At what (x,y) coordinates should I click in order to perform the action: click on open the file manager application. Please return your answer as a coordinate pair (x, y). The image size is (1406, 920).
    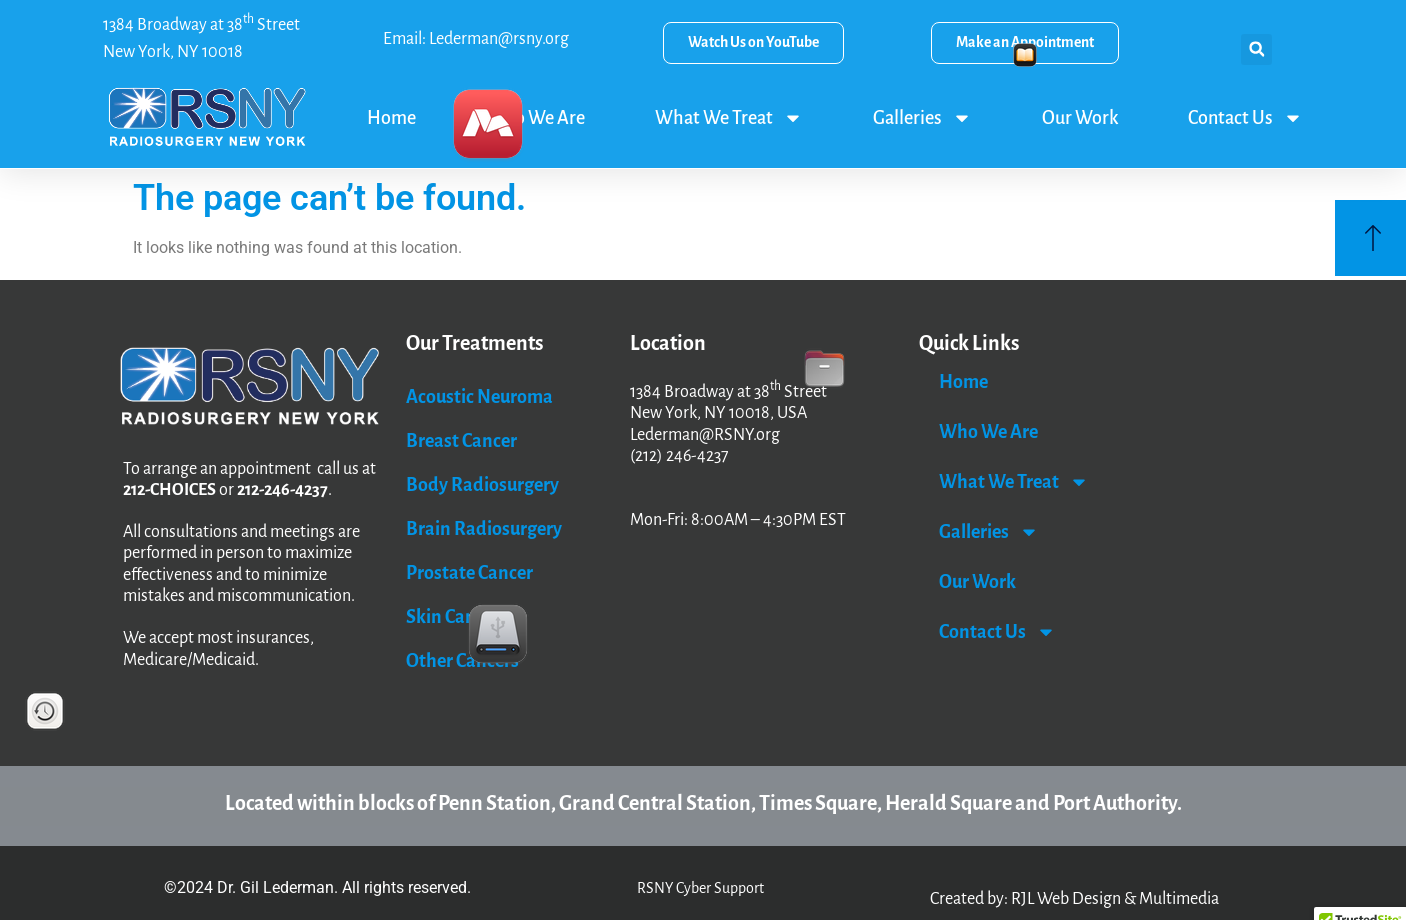
    Looking at the image, I should click on (824, 368).